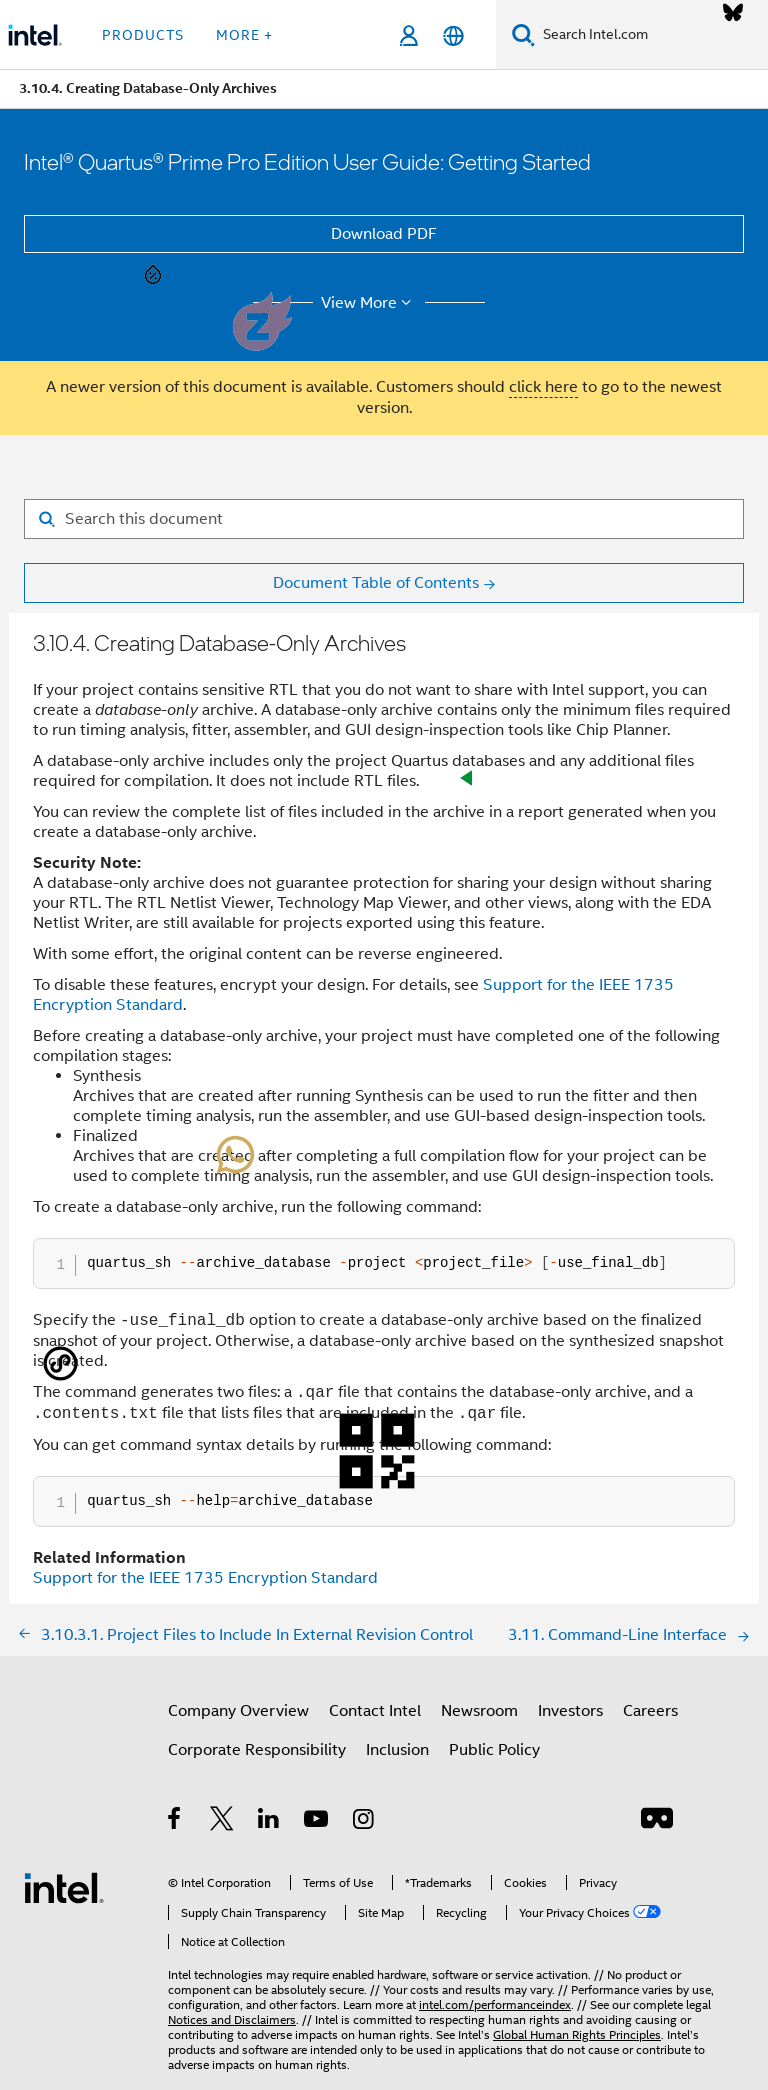 This screenshot has width=768, height=2090. Describe the element at coordinates (733, 12) in the screenshot. I see `open the Bluesky app` at that location.